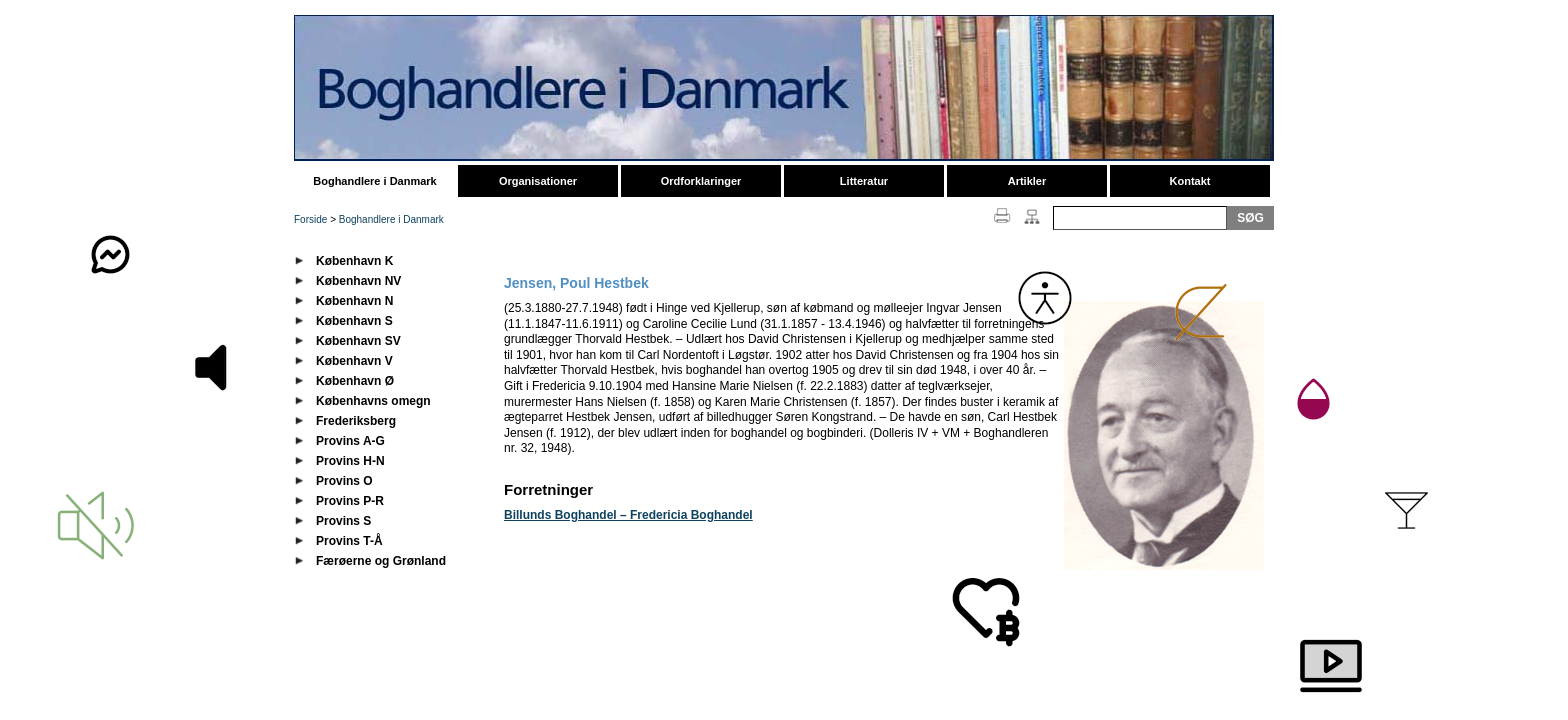  Describe the element at coordinates (1045, 298) in the screenshot. I see `view user profile` at that location.